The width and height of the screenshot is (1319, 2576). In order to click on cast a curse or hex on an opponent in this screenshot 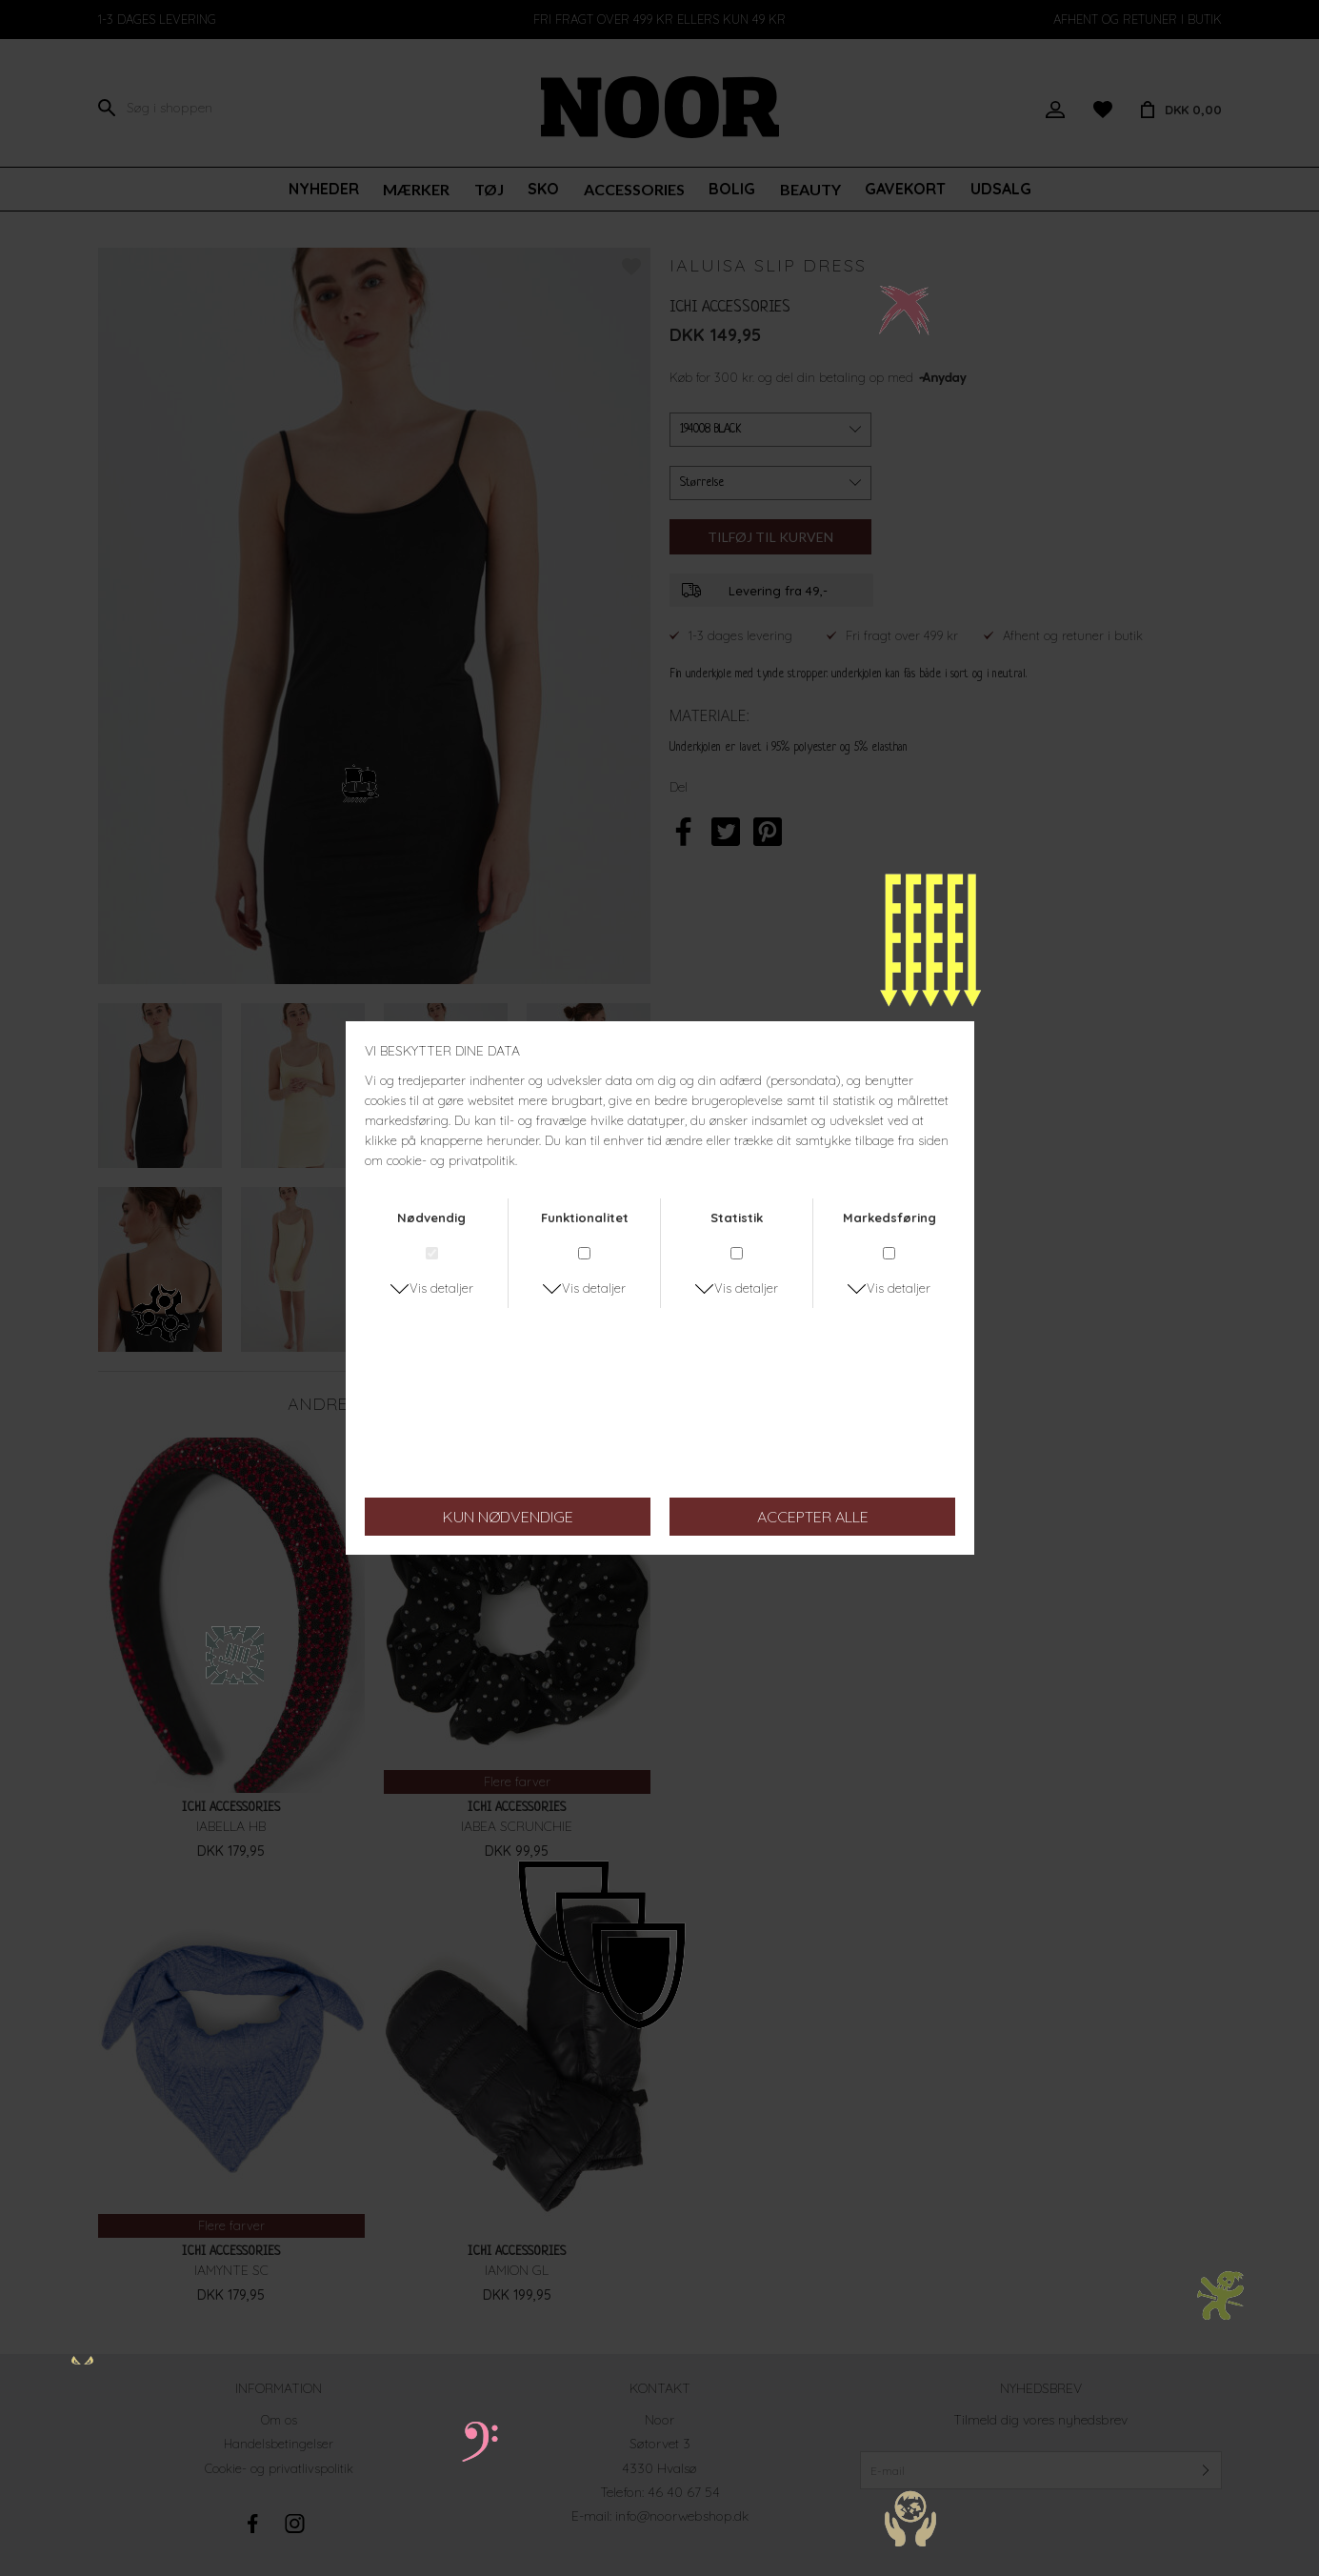, I will do `click(1221, 2295)`.